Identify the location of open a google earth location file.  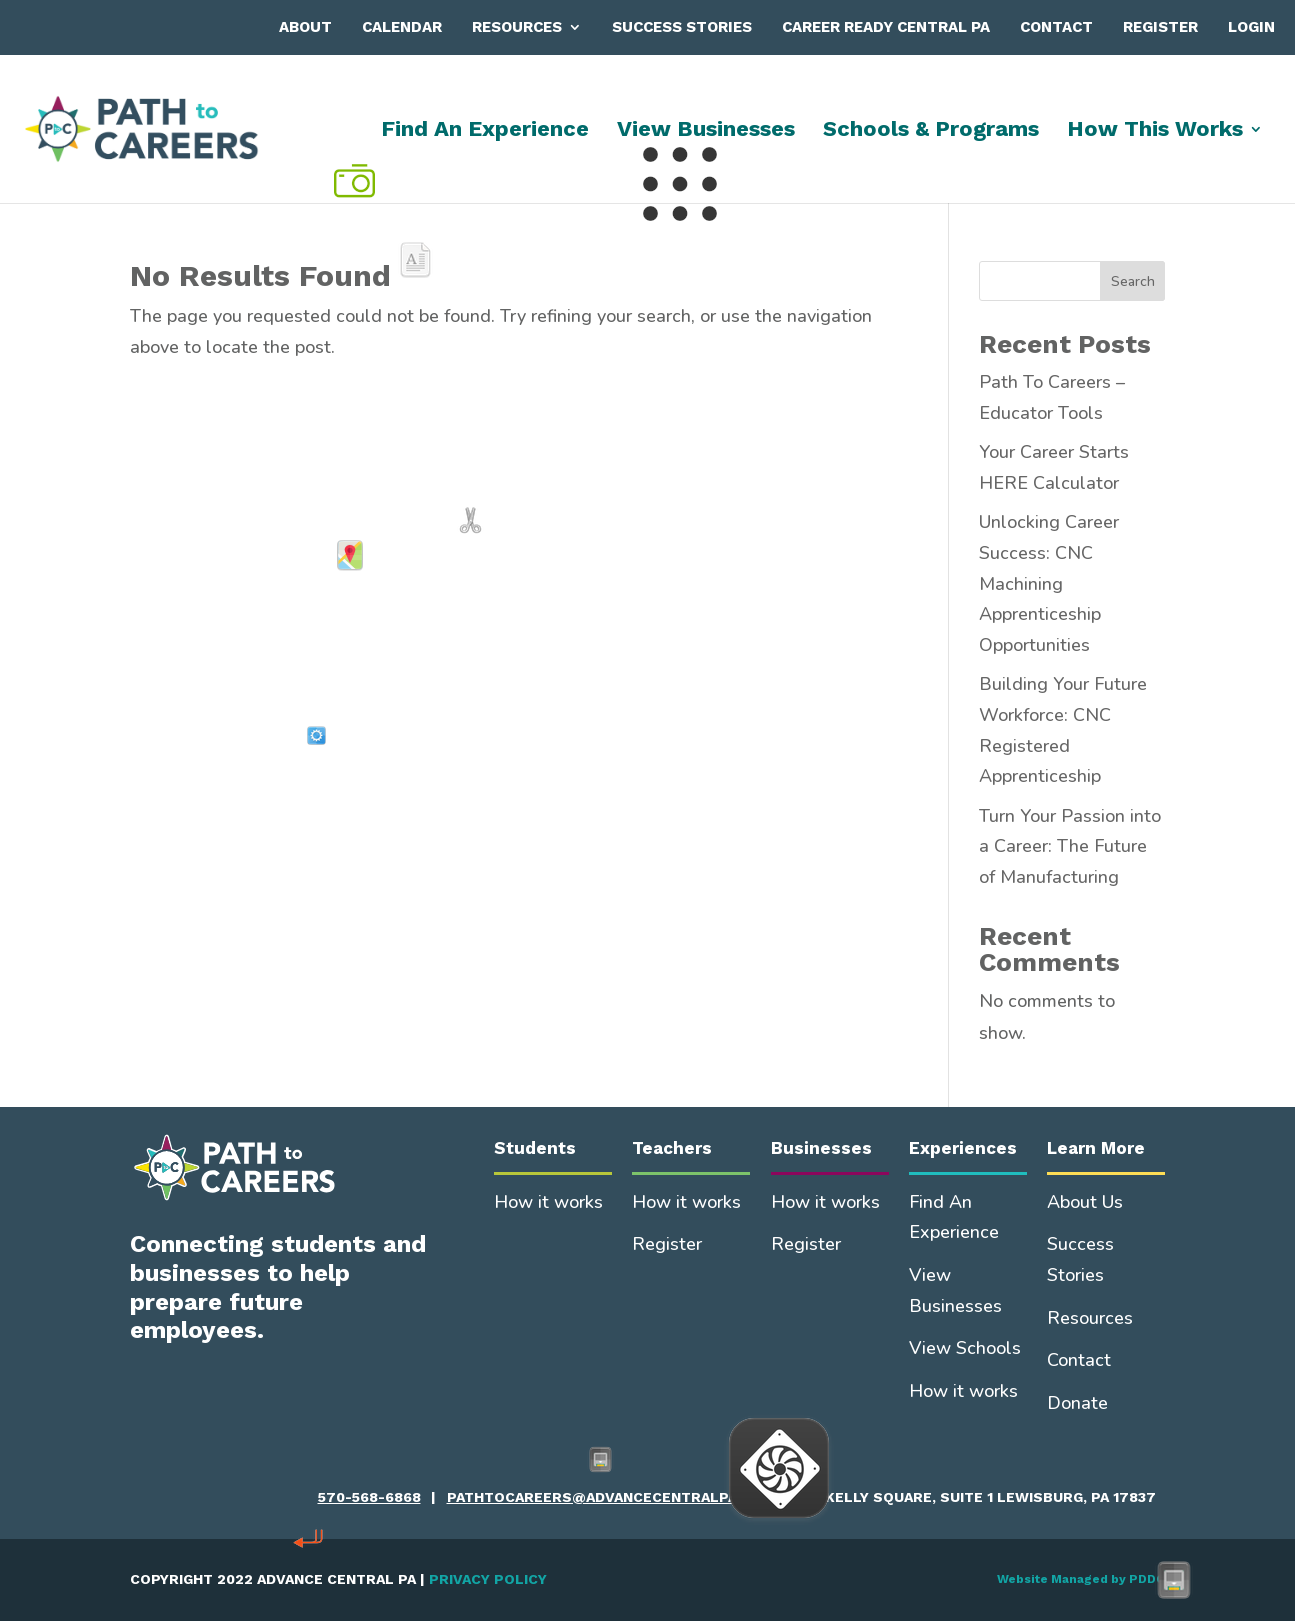
(350, 555).